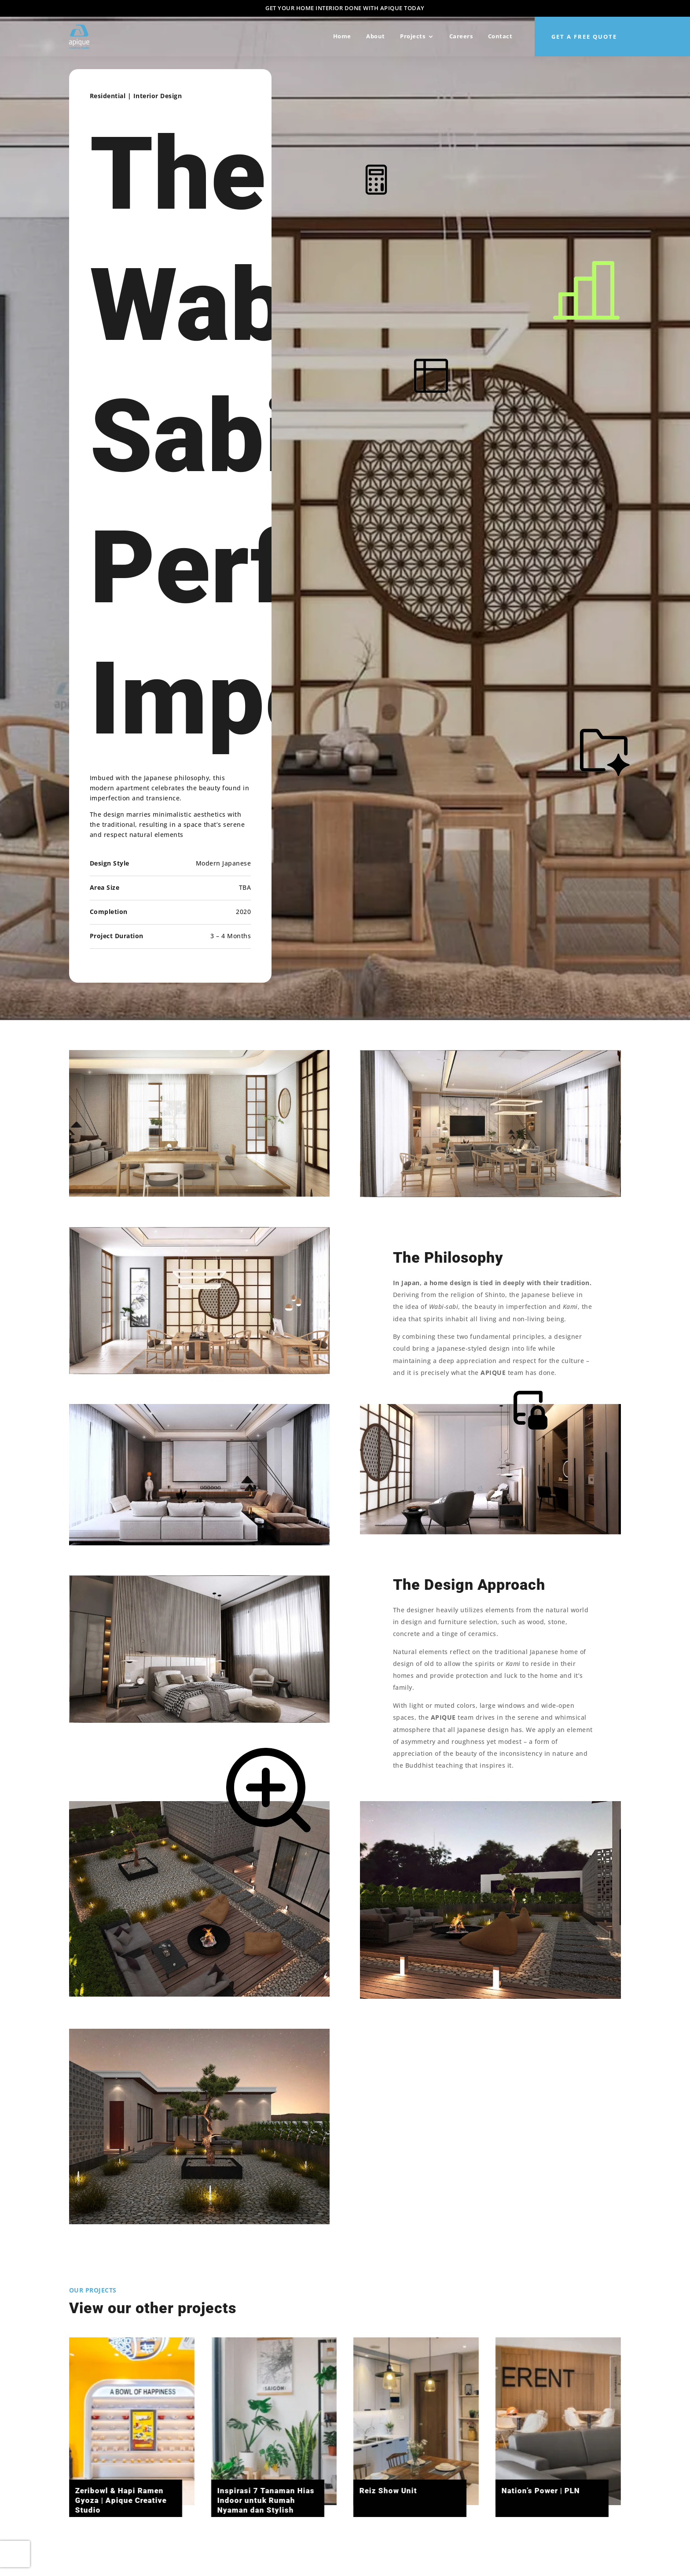 The width and height of the screenshot is (690, 2576). I want to click on create a new space or workspace, so click(604, 750).